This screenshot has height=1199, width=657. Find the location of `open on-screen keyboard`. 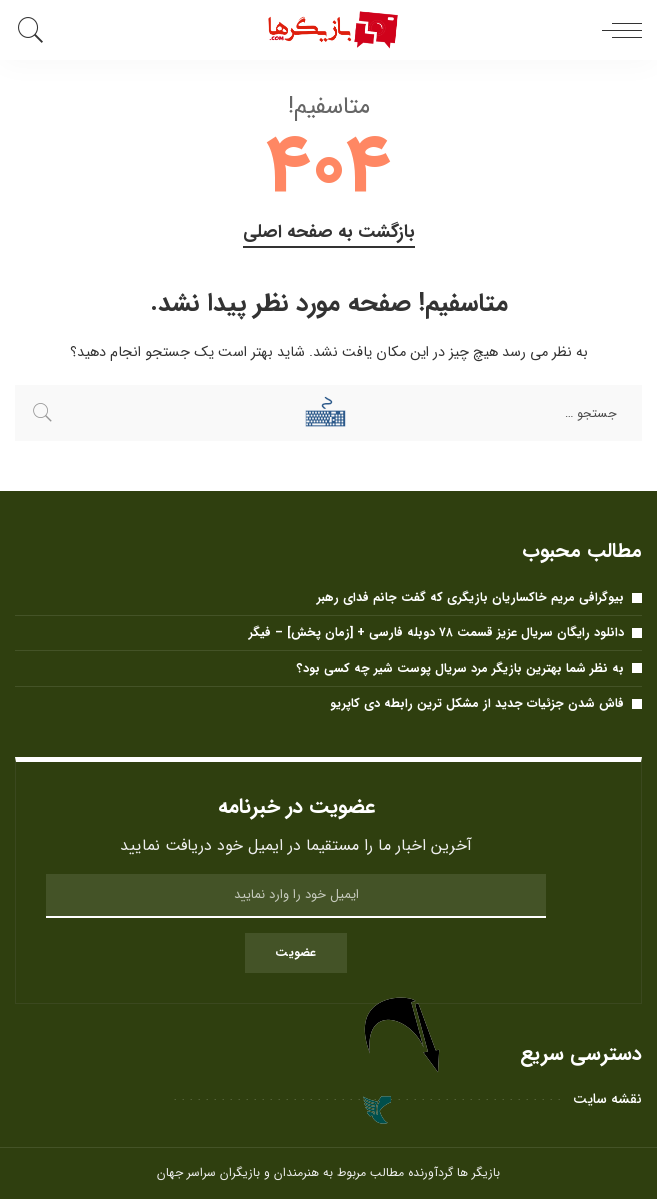

open on-screen keyboard is located at coordinates (325, 418).